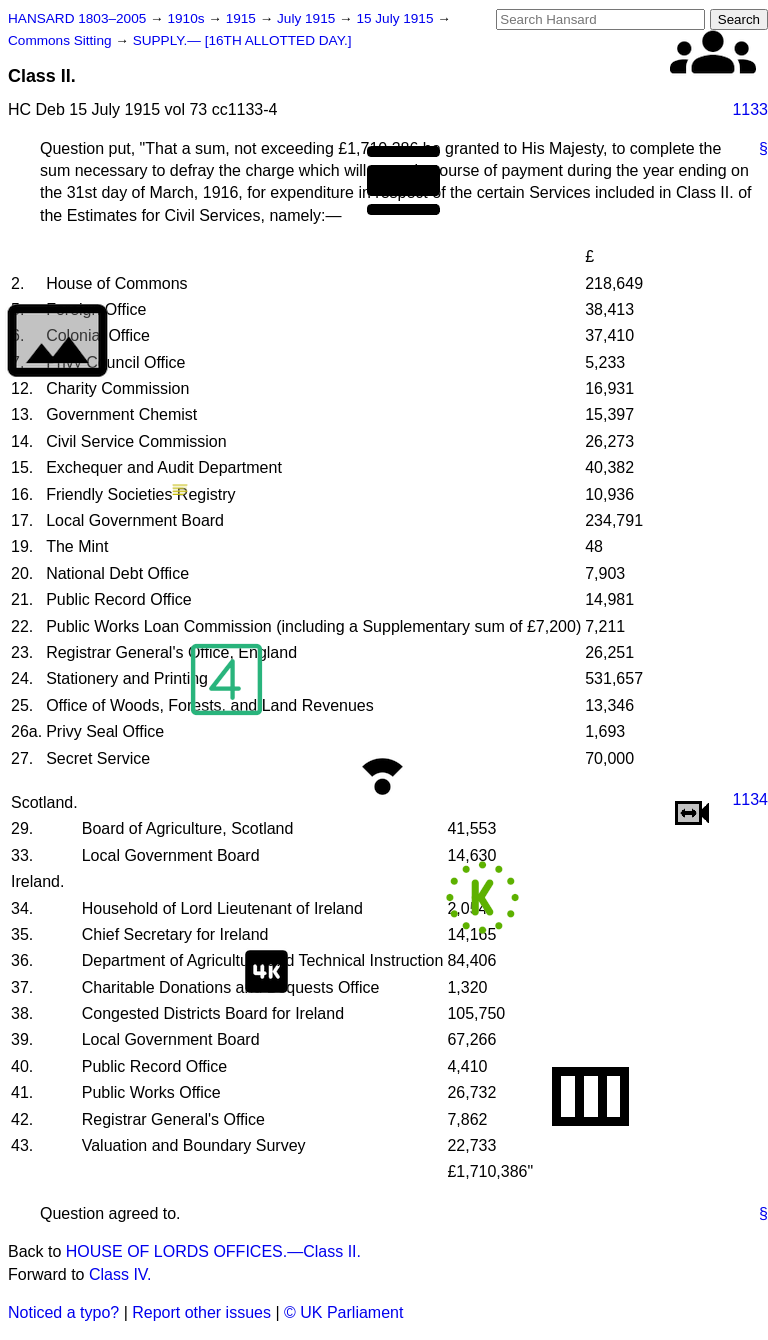  What do you see at coordinates (692, 813) in the screenshot?
I see `switch between front and rear camera during video recording` at bounding box center [692, 813].